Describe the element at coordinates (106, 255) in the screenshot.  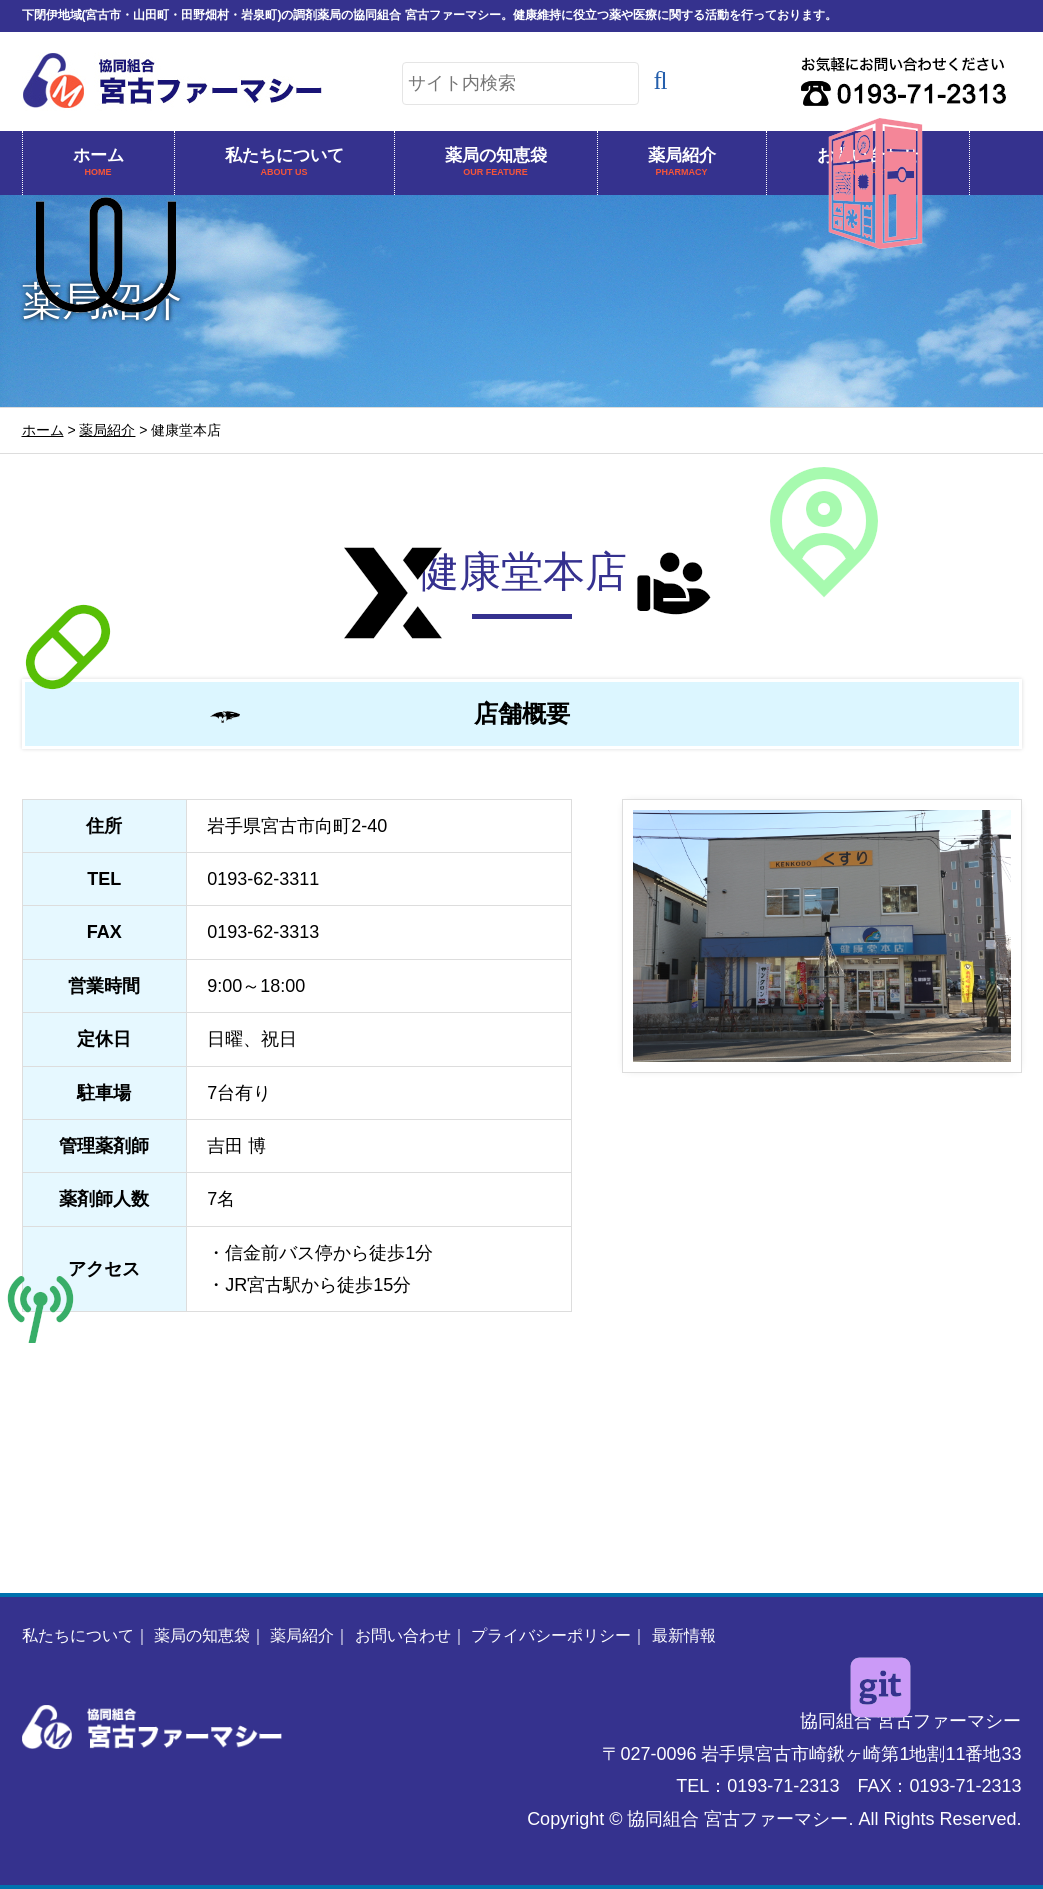
I see `open wire messaging app` at that location.